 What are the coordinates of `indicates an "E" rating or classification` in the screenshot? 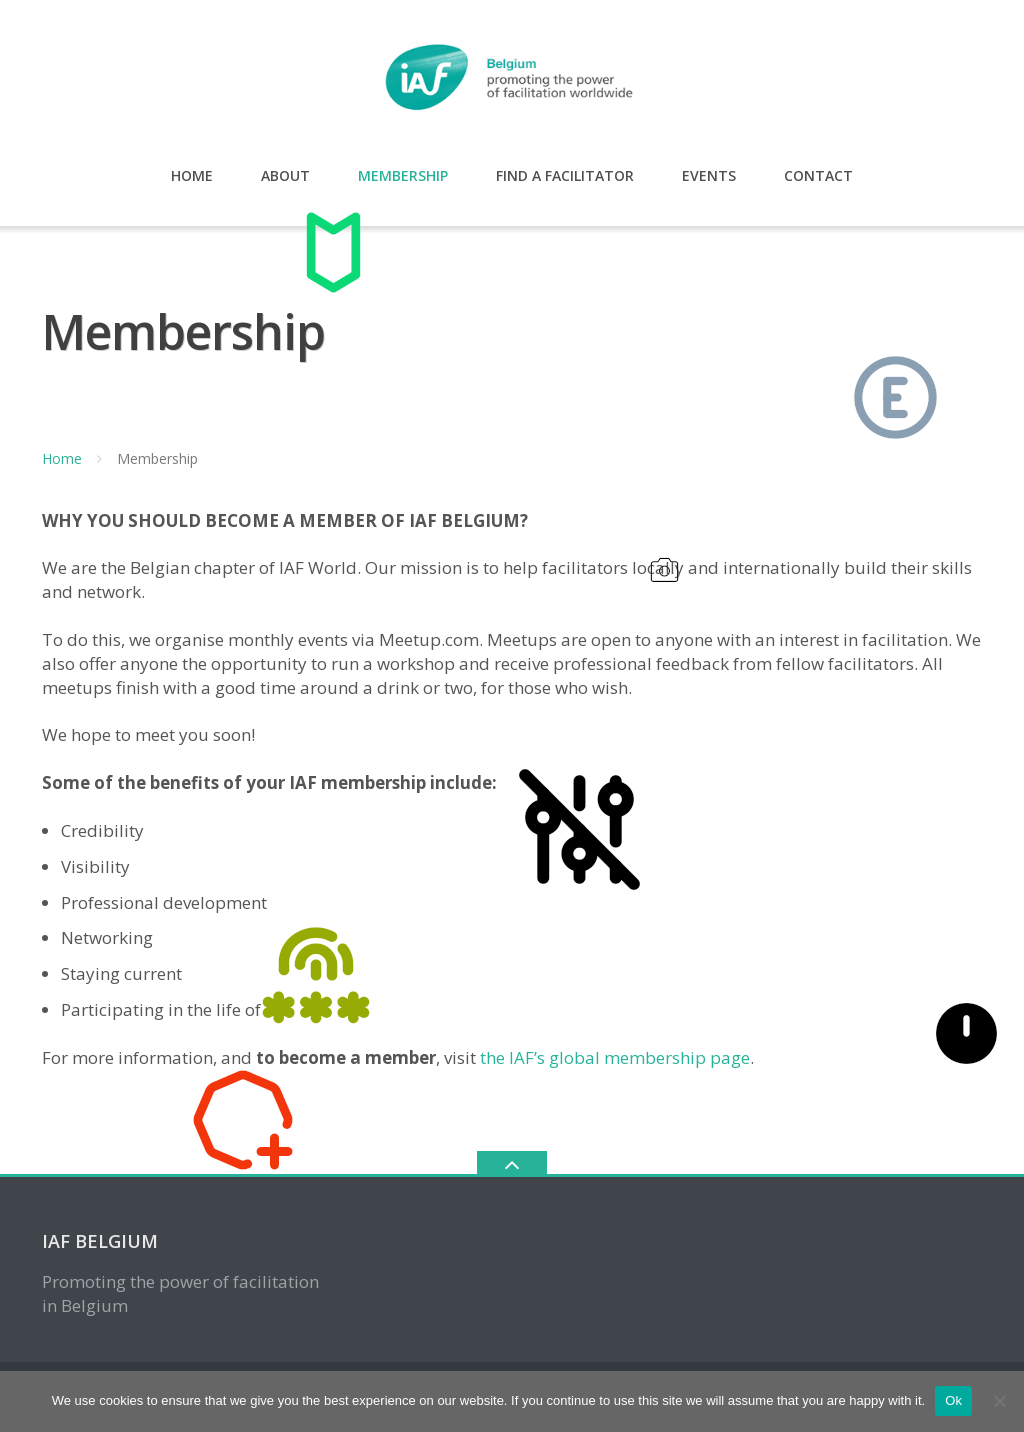 It's located at (895, 397).